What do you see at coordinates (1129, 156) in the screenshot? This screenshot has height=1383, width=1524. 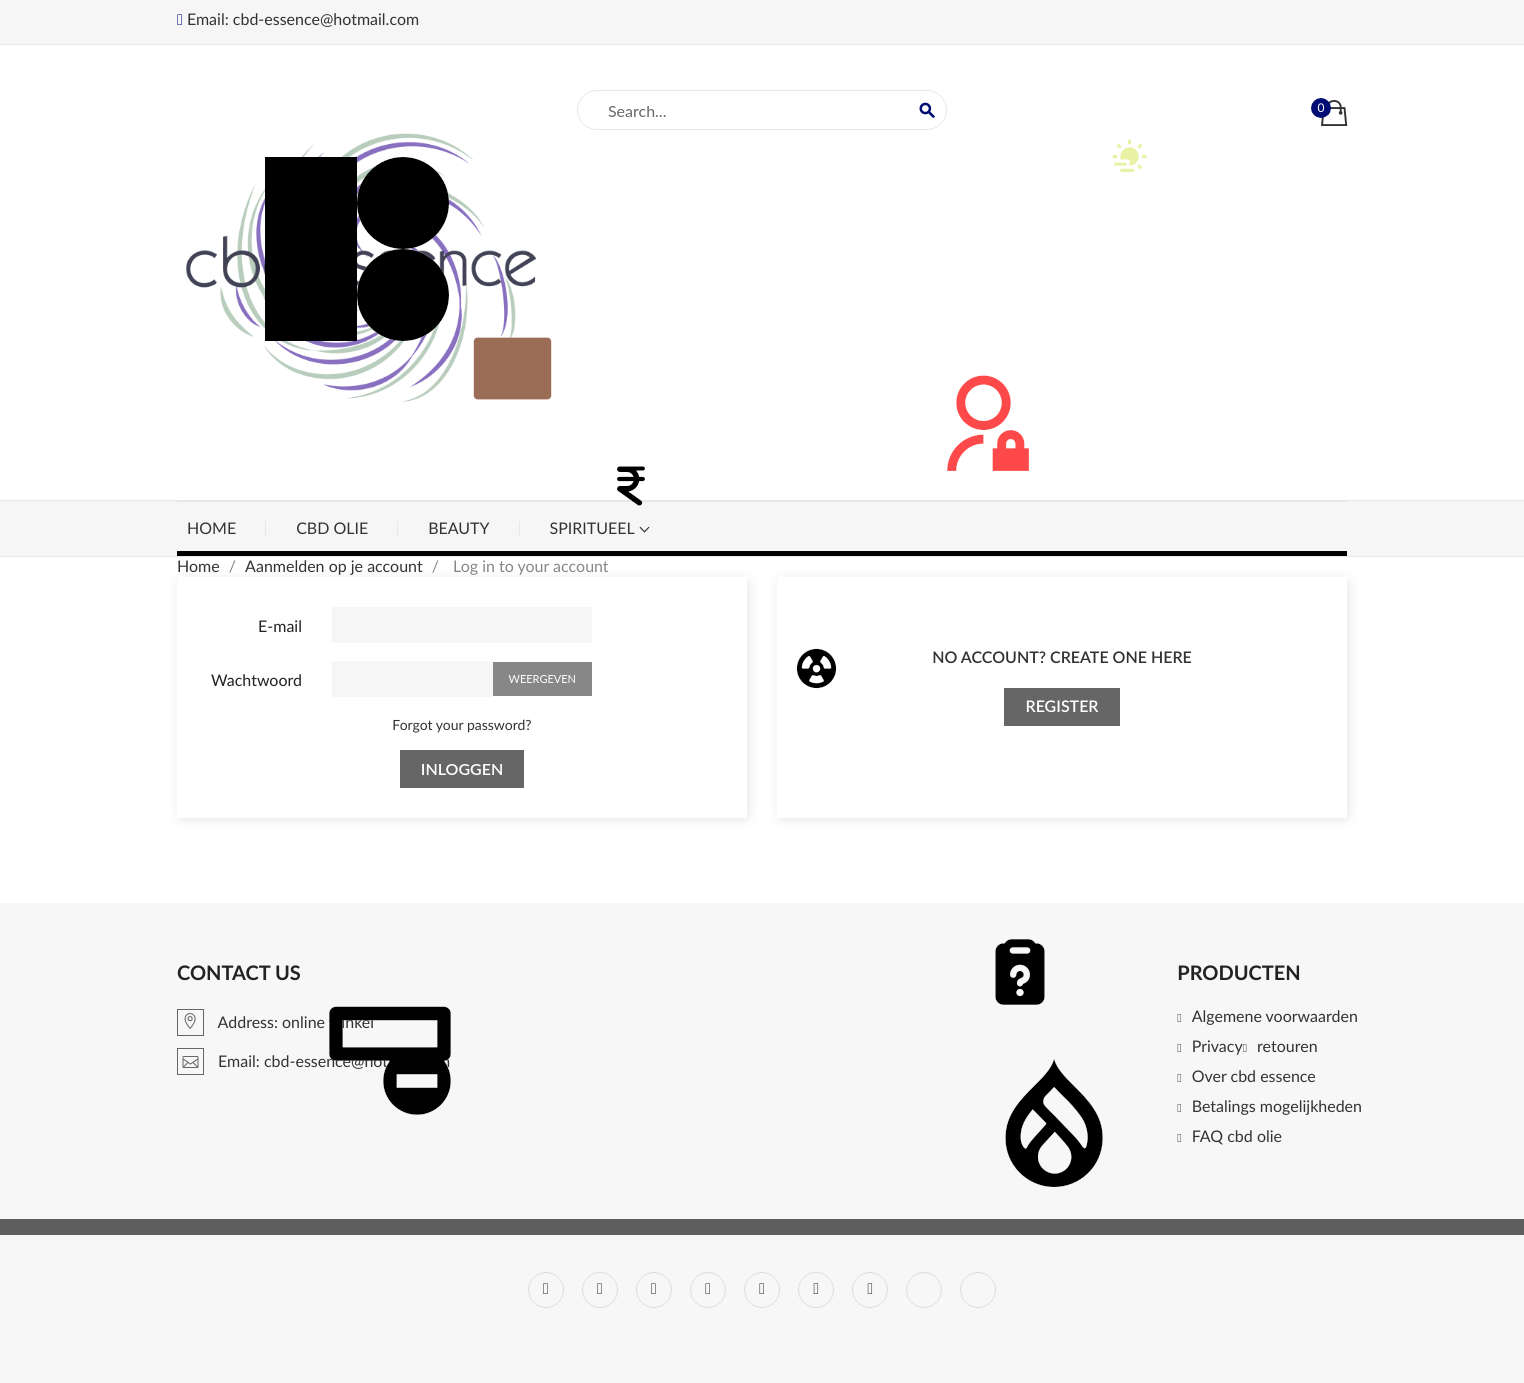 I see `indicates foggy or hazy weather conditions` at bounding box center [1129, 156].